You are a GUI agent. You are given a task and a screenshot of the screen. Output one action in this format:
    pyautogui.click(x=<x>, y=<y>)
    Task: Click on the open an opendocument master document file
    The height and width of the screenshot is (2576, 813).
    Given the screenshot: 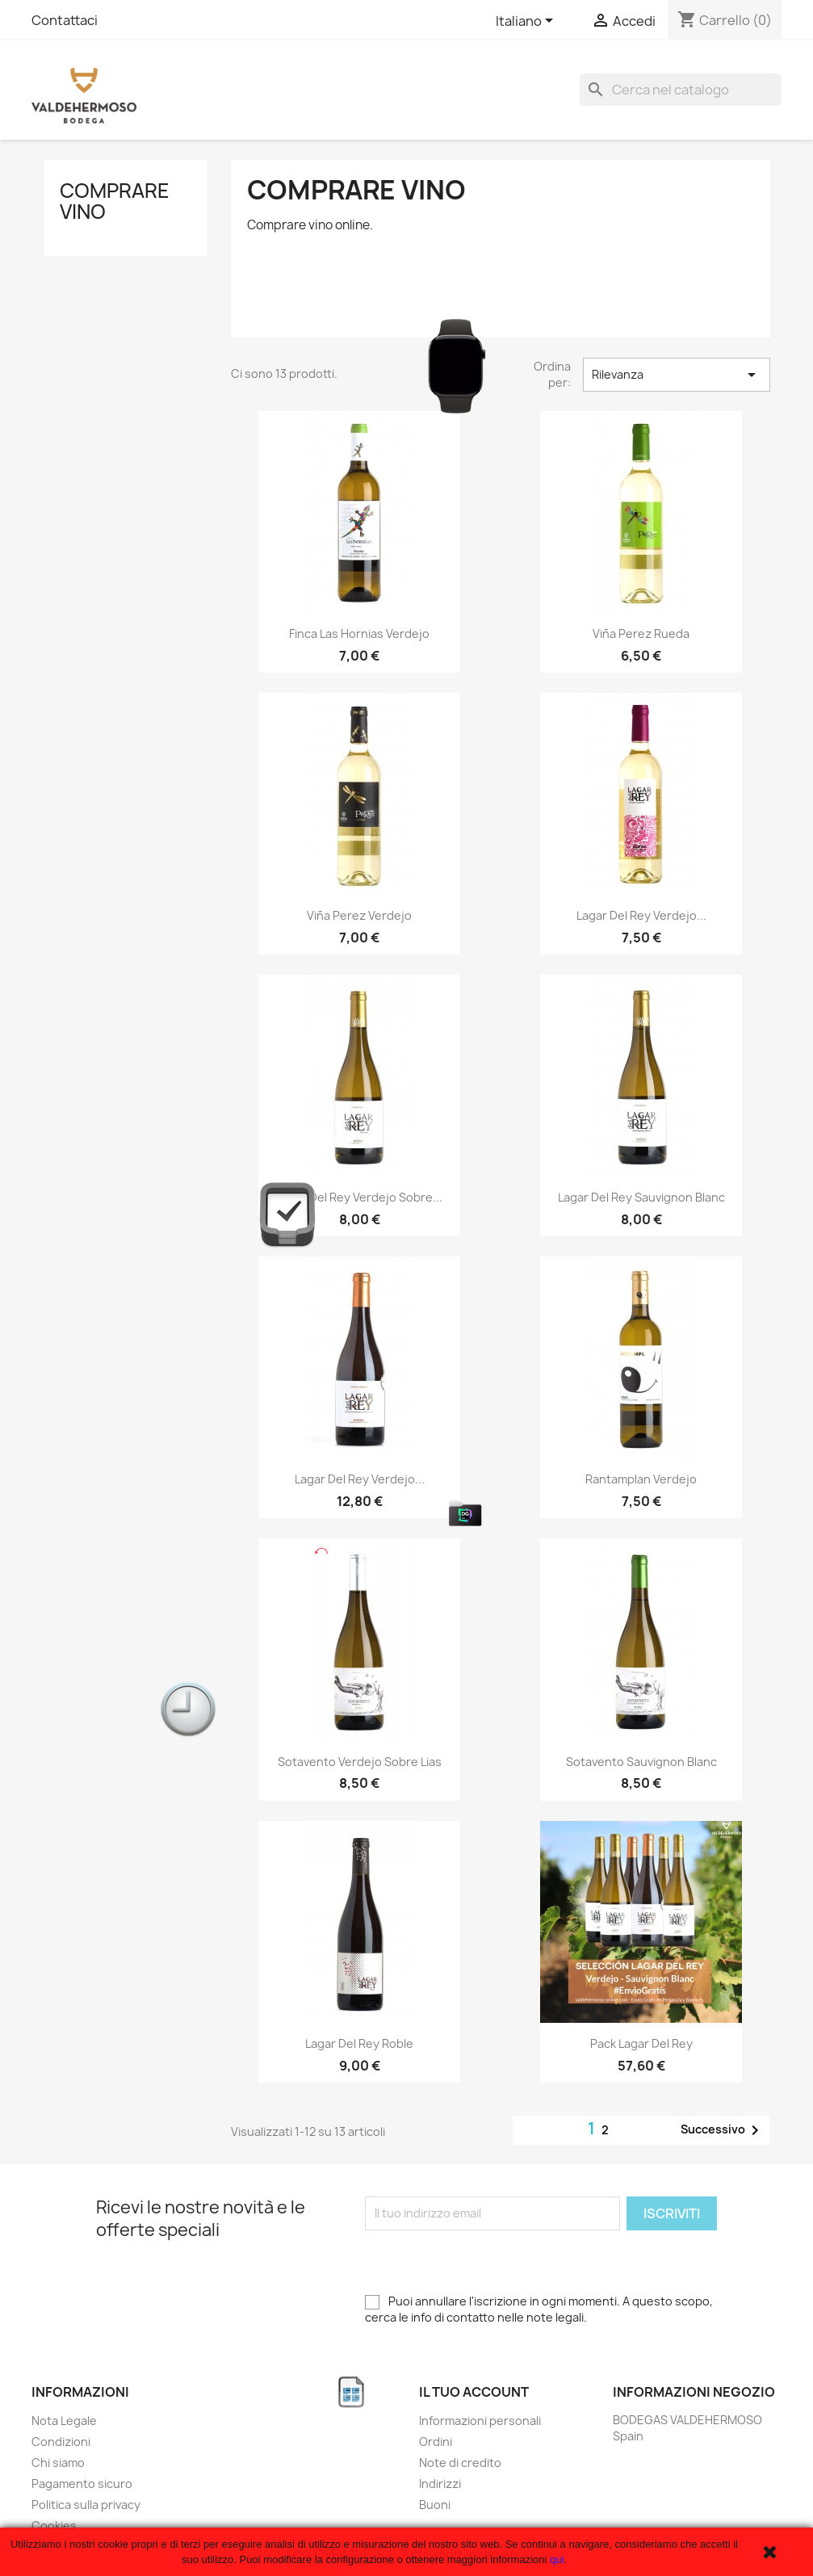 What is the action you would take?
    pyautogui.click(x=351, y=2392)
    